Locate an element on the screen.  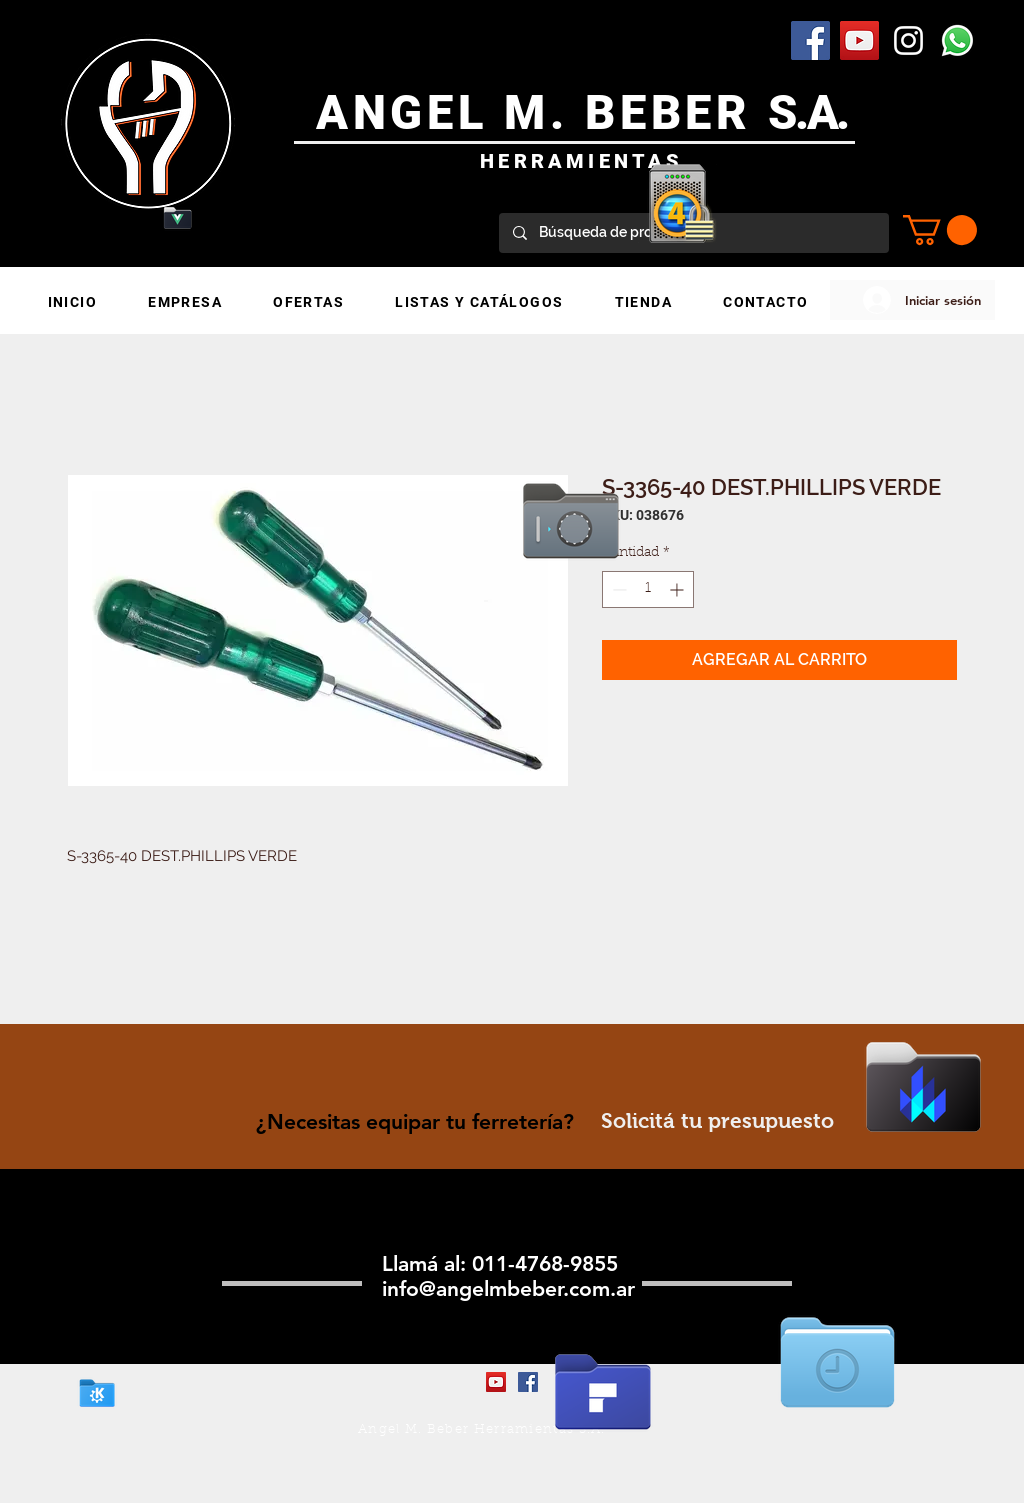
open kde application files folder is located at coordinates (97, 1394).